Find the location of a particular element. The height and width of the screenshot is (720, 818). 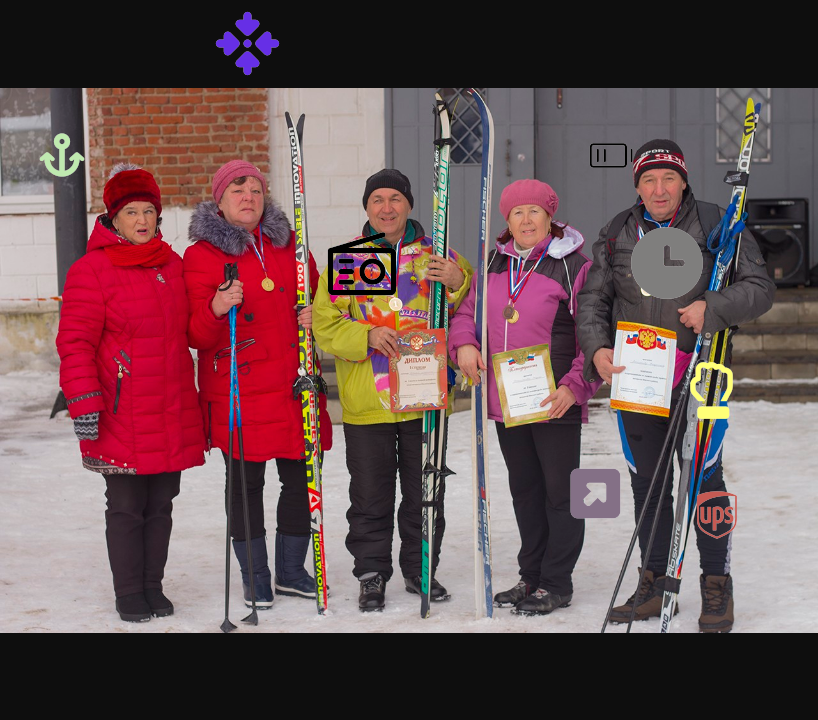

open radio or audio streaming is located at coordinates (362, 269).